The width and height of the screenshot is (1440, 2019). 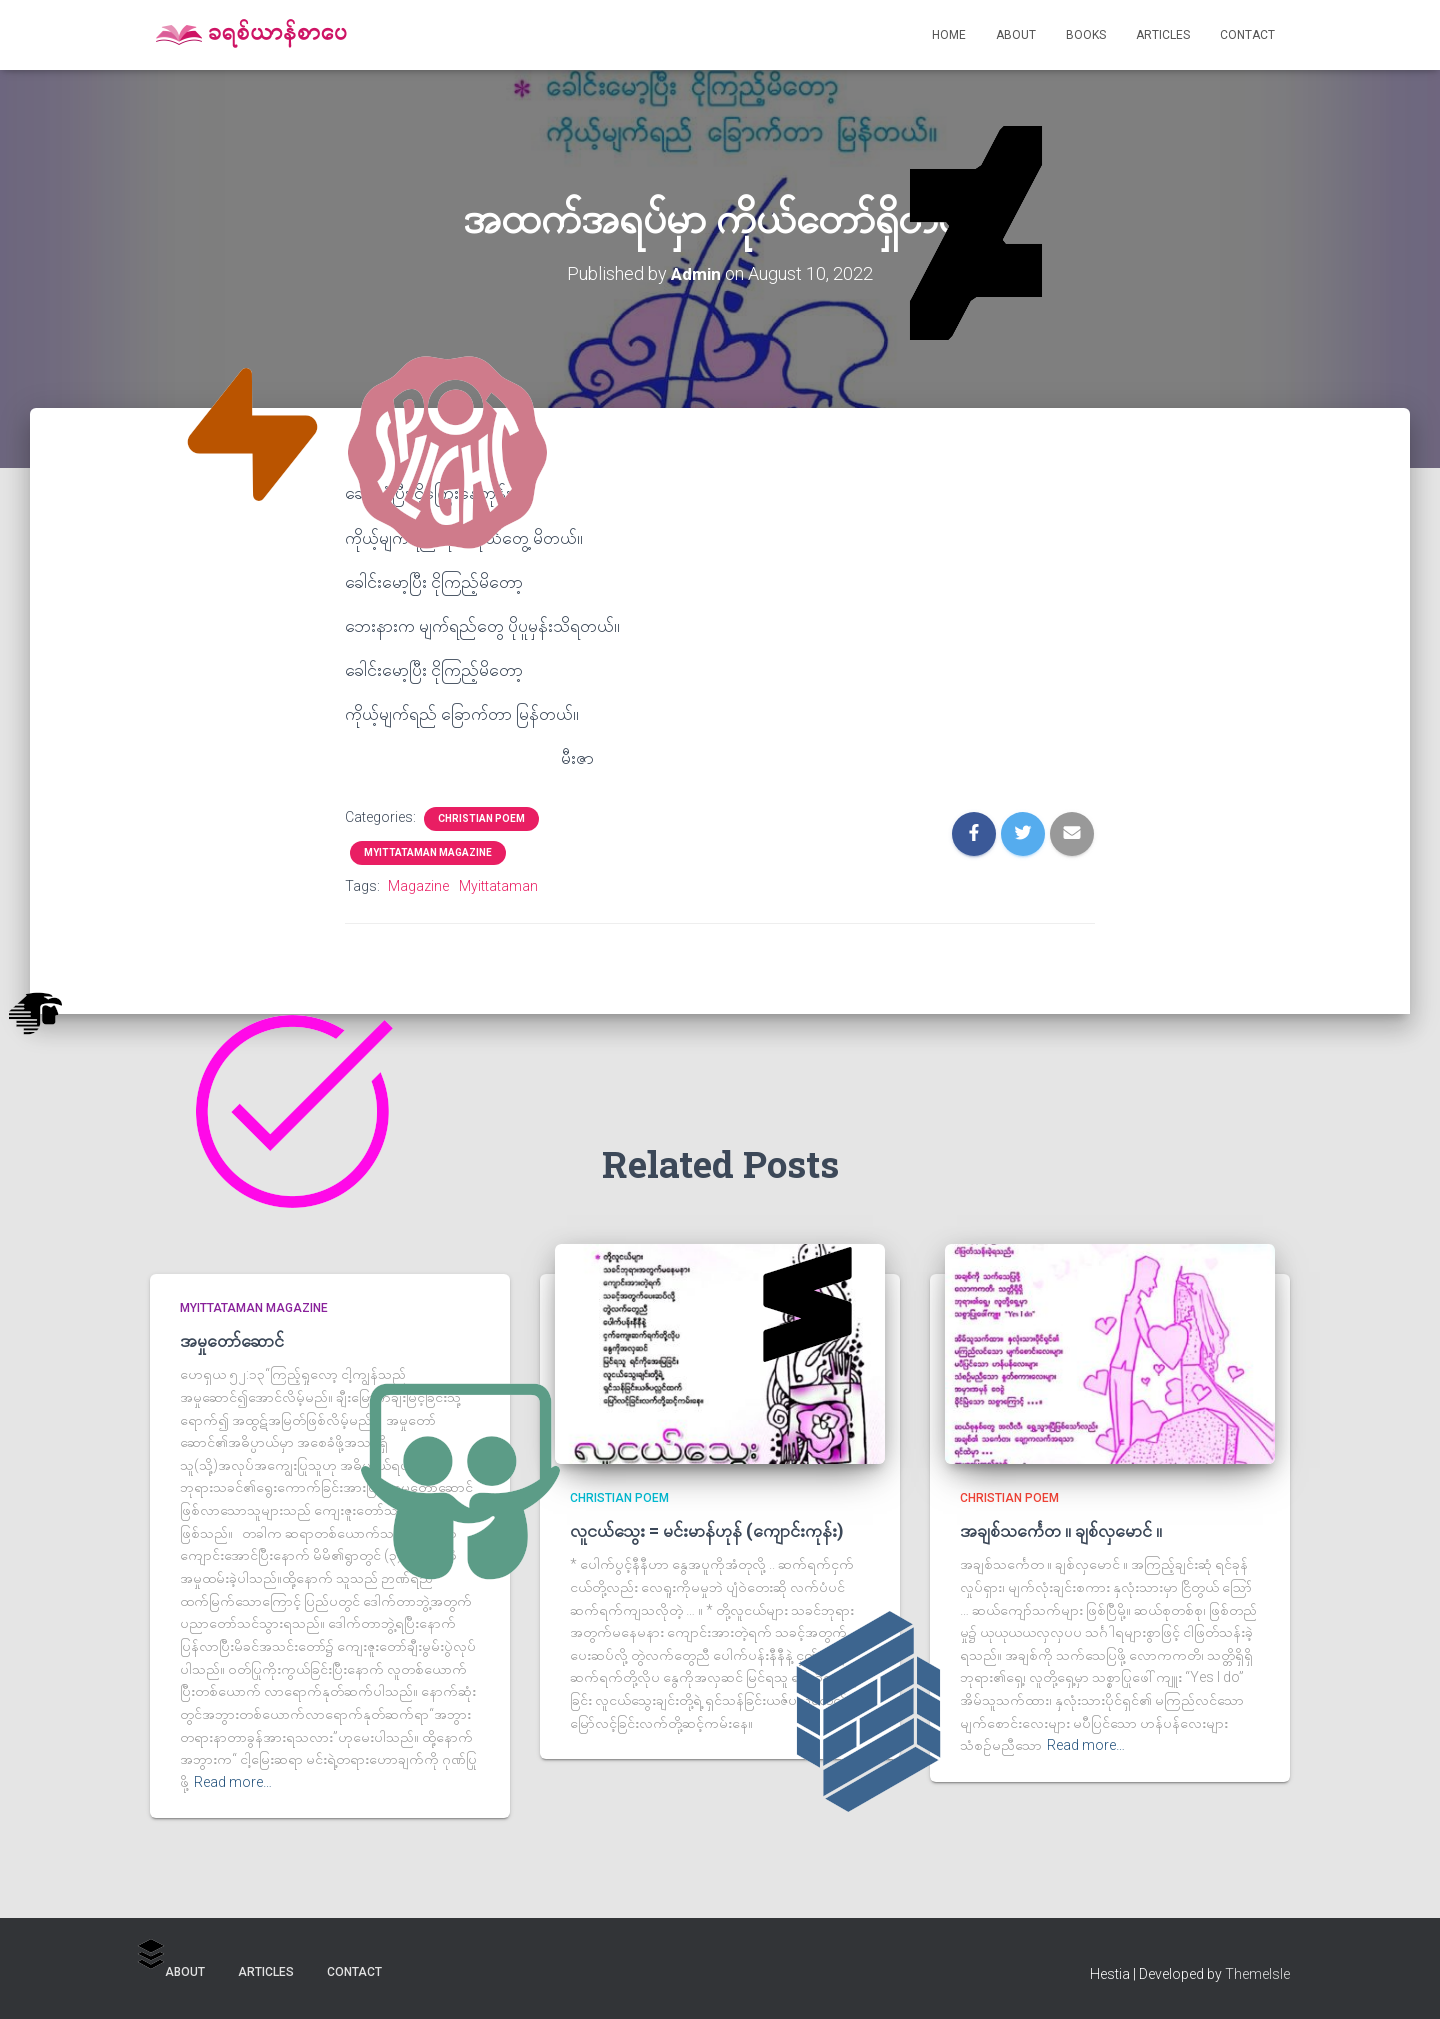 I want to click on open slideshare app, so click(x=460, y=1481).